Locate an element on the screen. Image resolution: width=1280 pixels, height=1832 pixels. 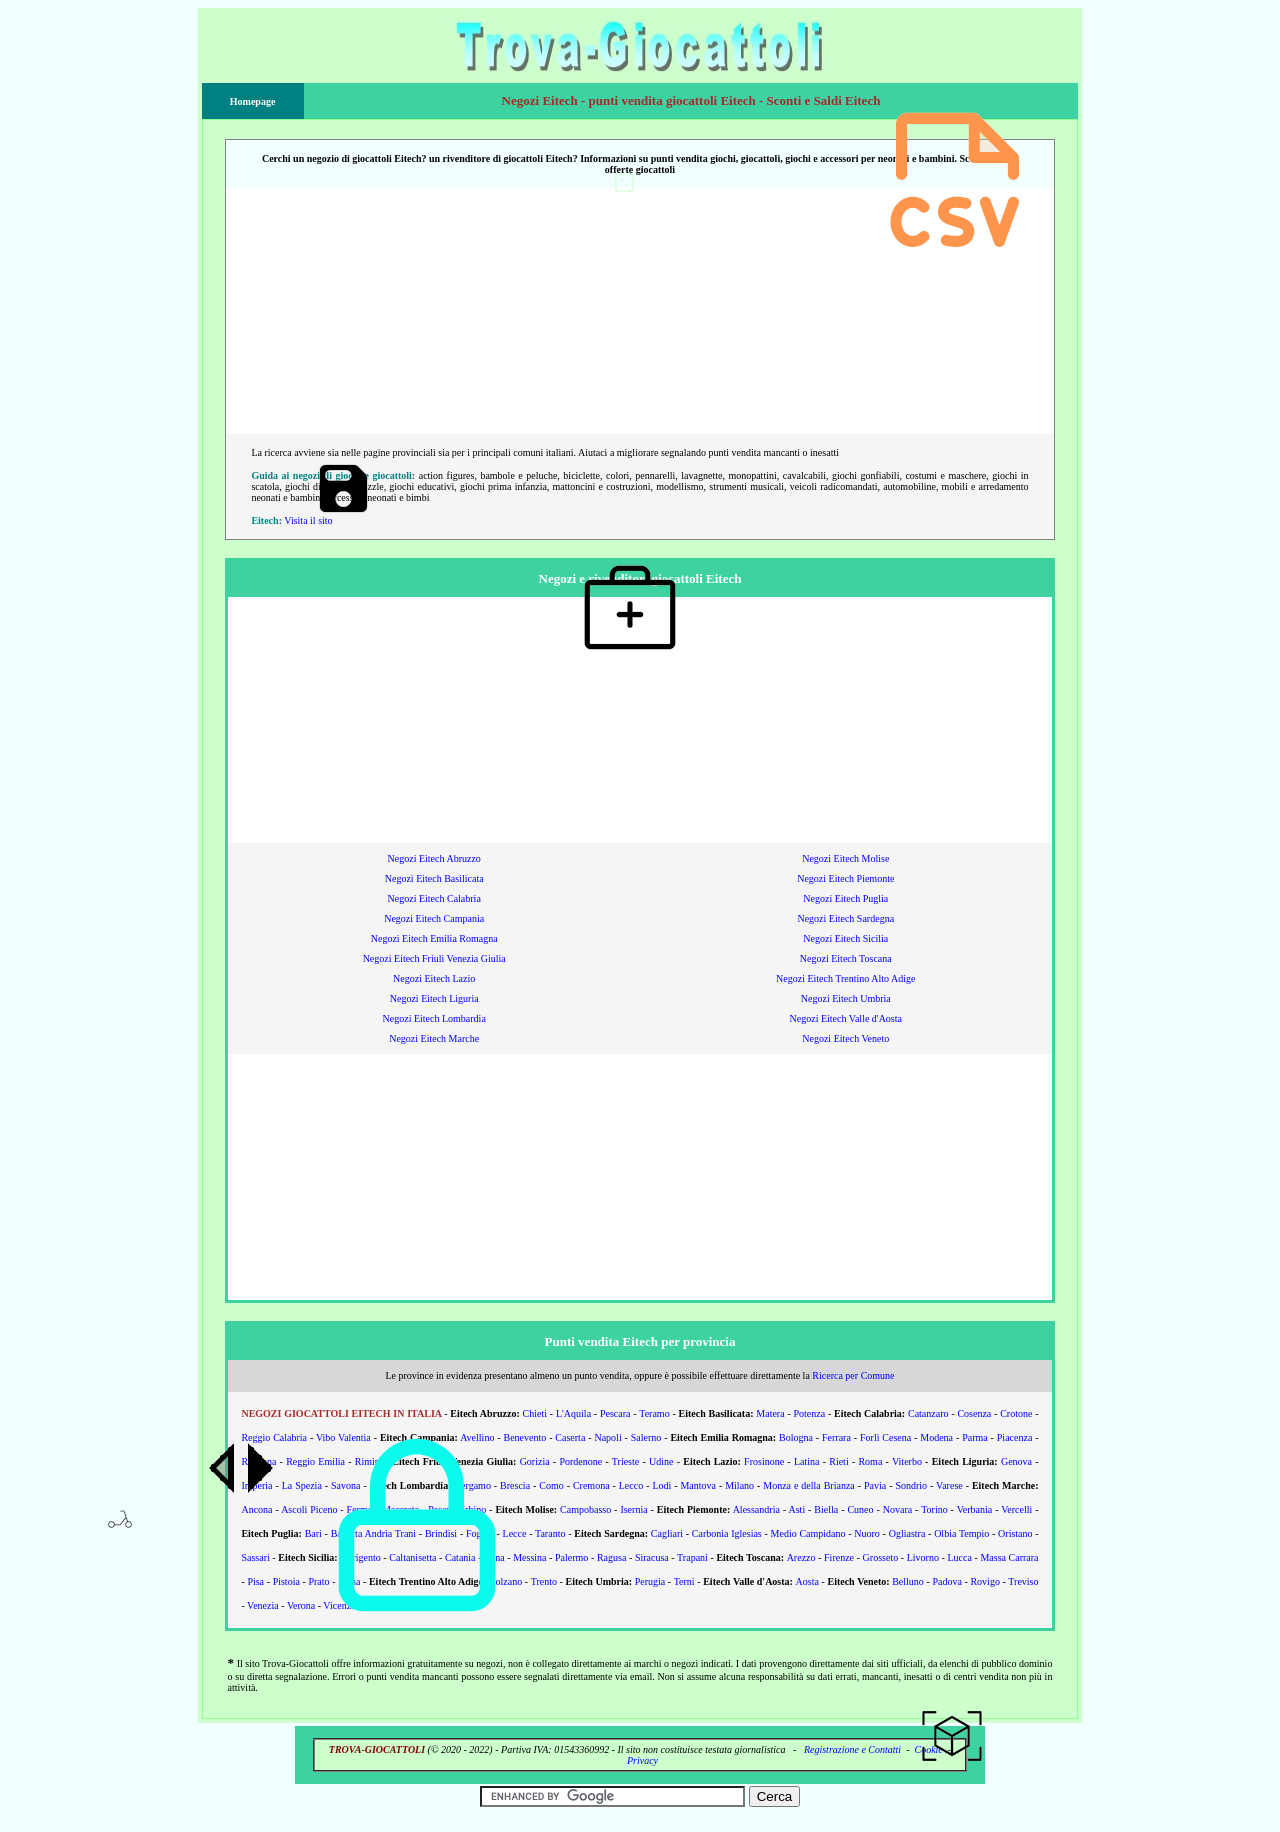
indicates a secure or encrypted connection is located at coordinates (417, 1525).